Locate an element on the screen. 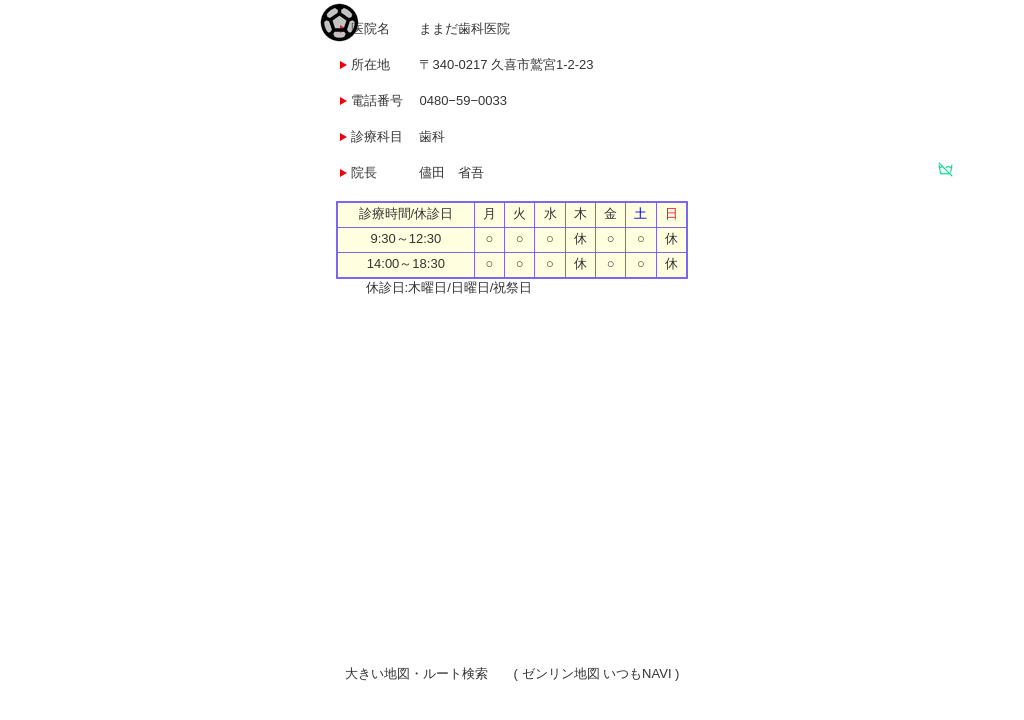 The image size is (1024, 720). do not wash or laundry not available is located at coordinates (945, 169).